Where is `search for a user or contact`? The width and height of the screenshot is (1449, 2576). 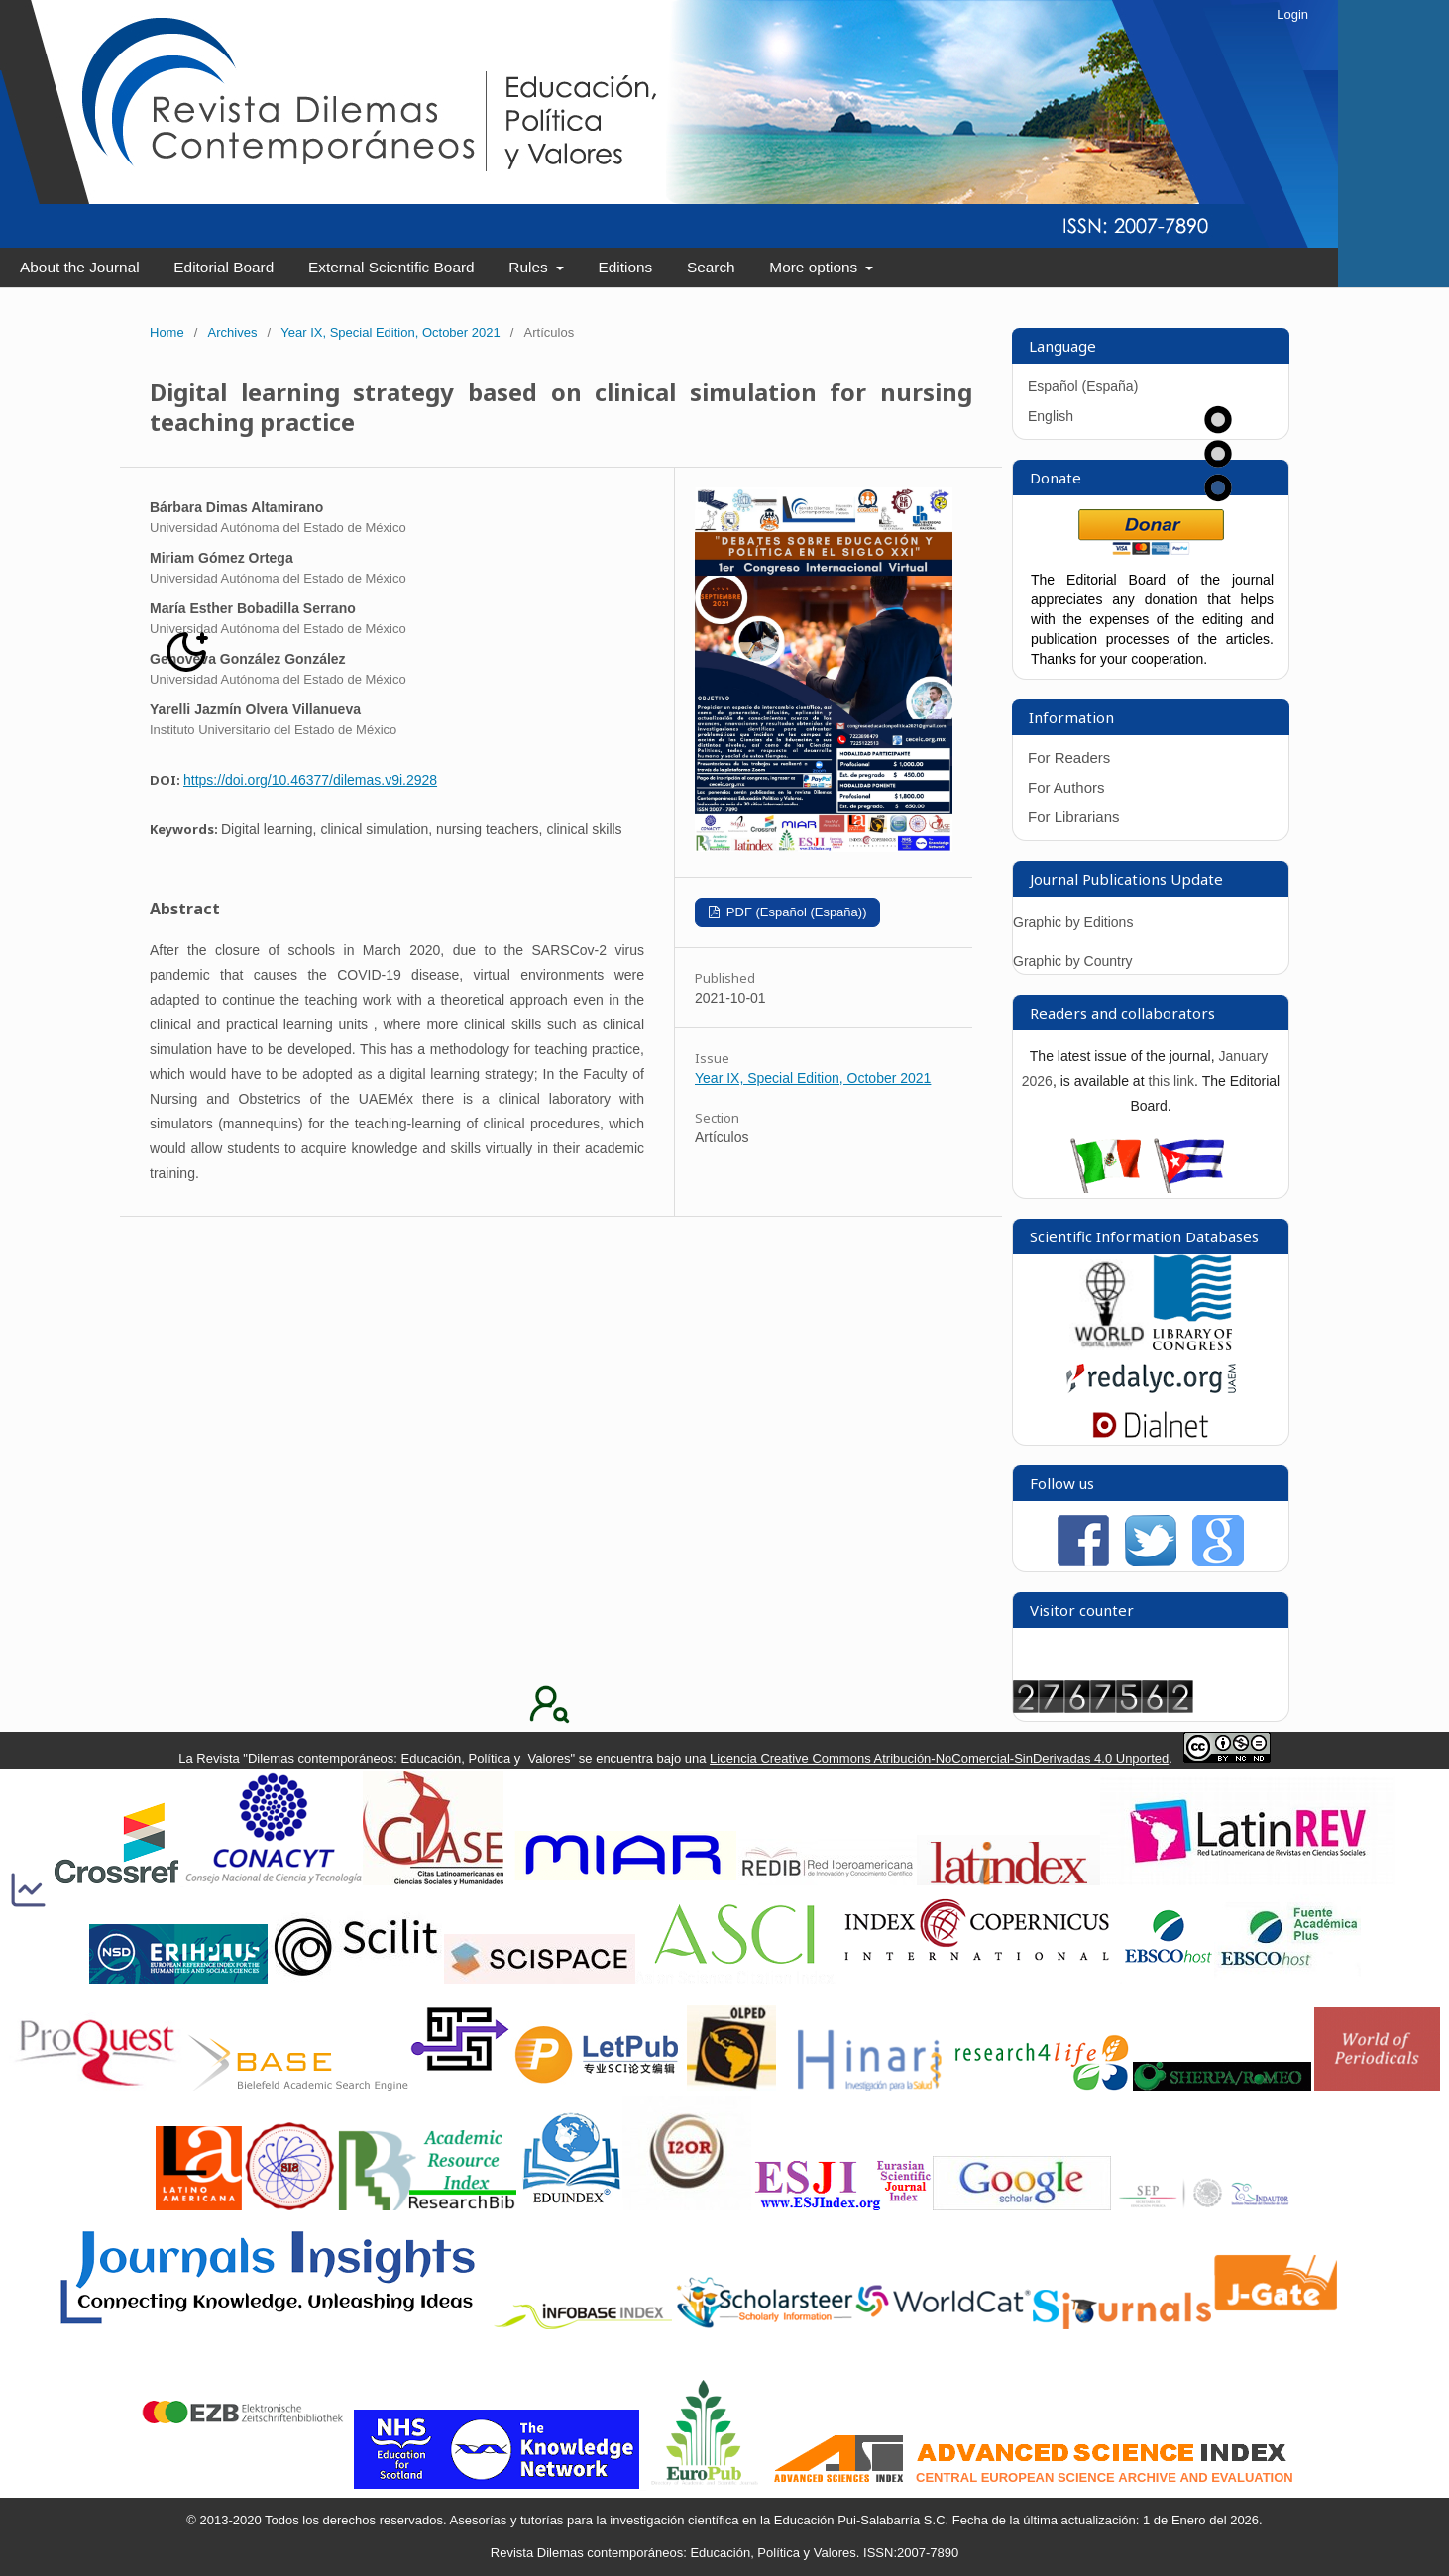
search for a user or contact is located at coordinates (549, 1703).